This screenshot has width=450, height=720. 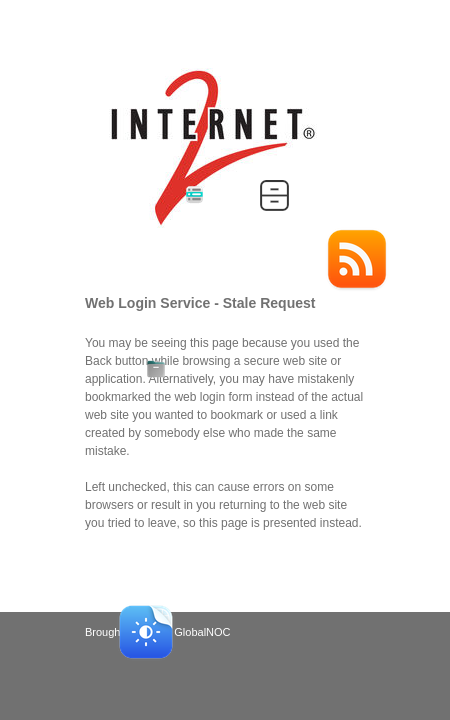 What do you see at coordinates (156, 369) in the screenshot?
I see `open the file manager application` at bounding box center [156, 369].